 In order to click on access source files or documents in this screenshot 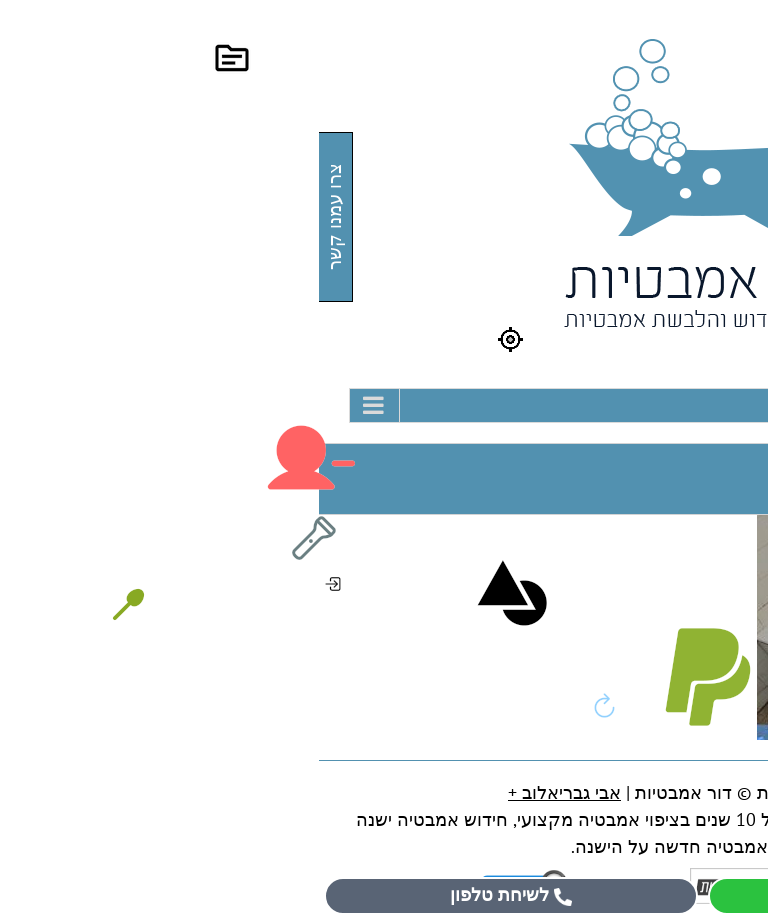, I will do `click(232, 58)`.